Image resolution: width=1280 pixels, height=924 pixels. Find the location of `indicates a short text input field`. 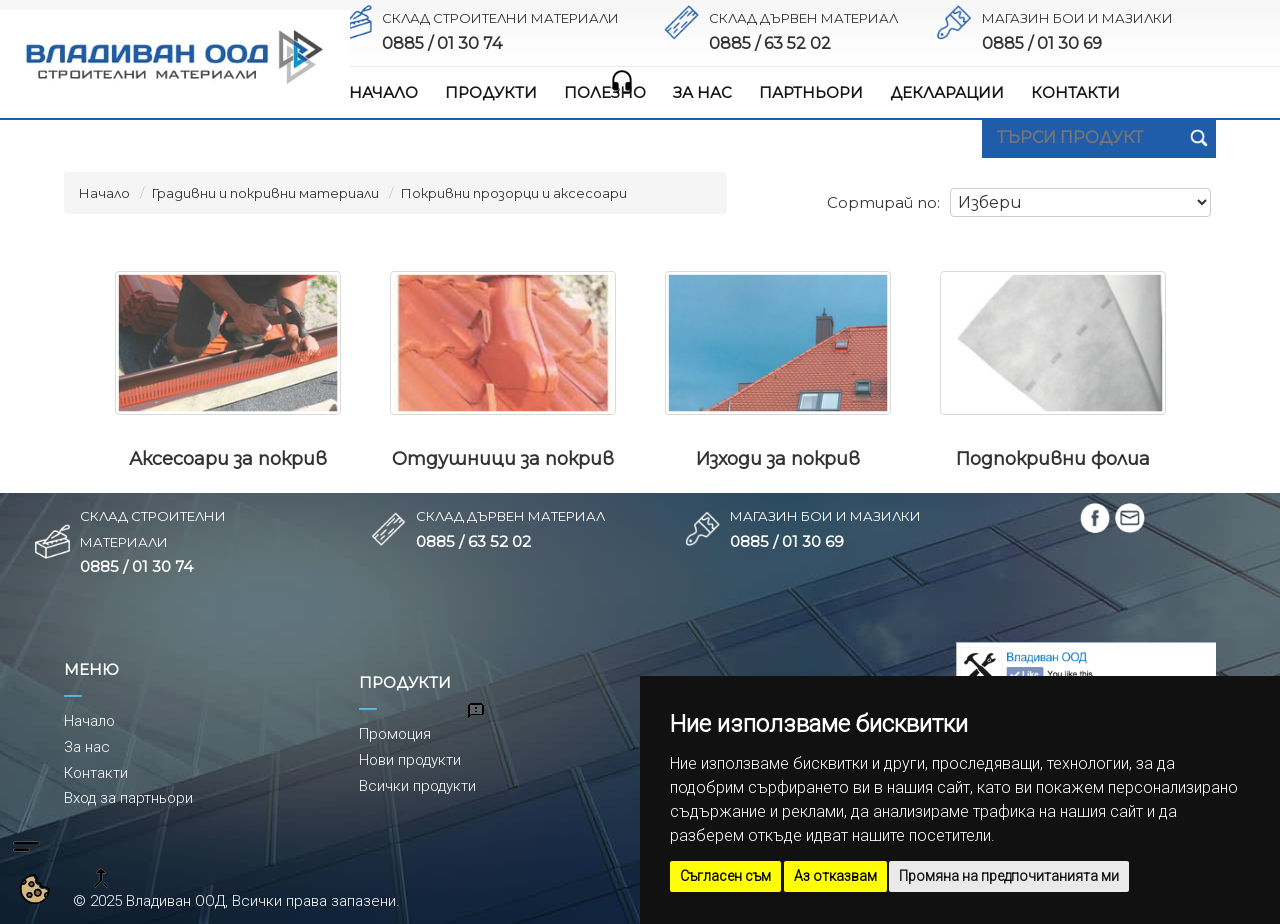

indicates a short text input field is located at coordinates (26, 846).